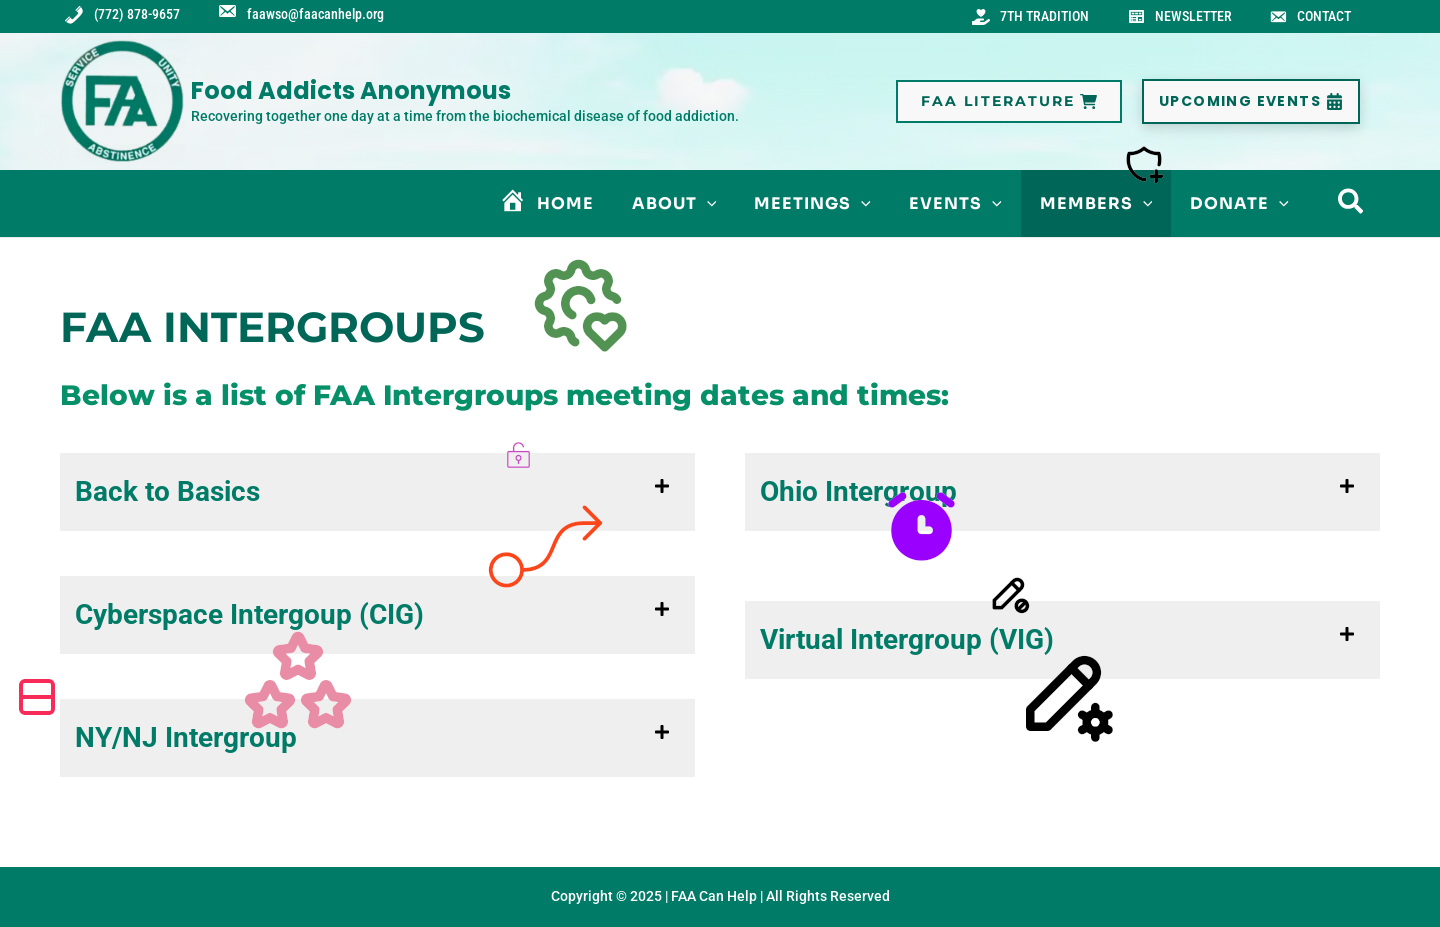 The width and height of the screenshot is (1440, 927). I want to click on view ratings or reviews, so click(298, 680).